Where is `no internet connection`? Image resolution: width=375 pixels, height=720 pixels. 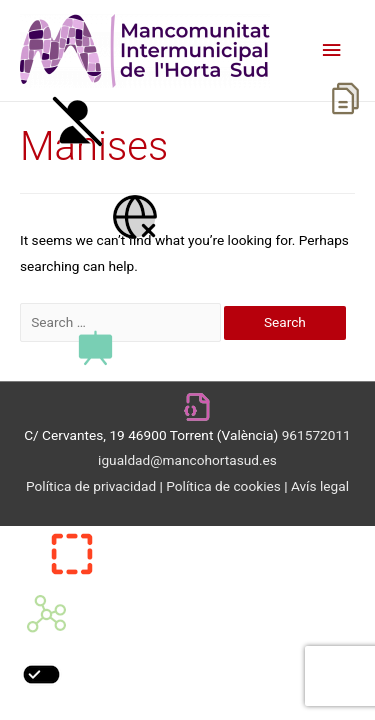 no internet connection is located at coordinates (135, 217).